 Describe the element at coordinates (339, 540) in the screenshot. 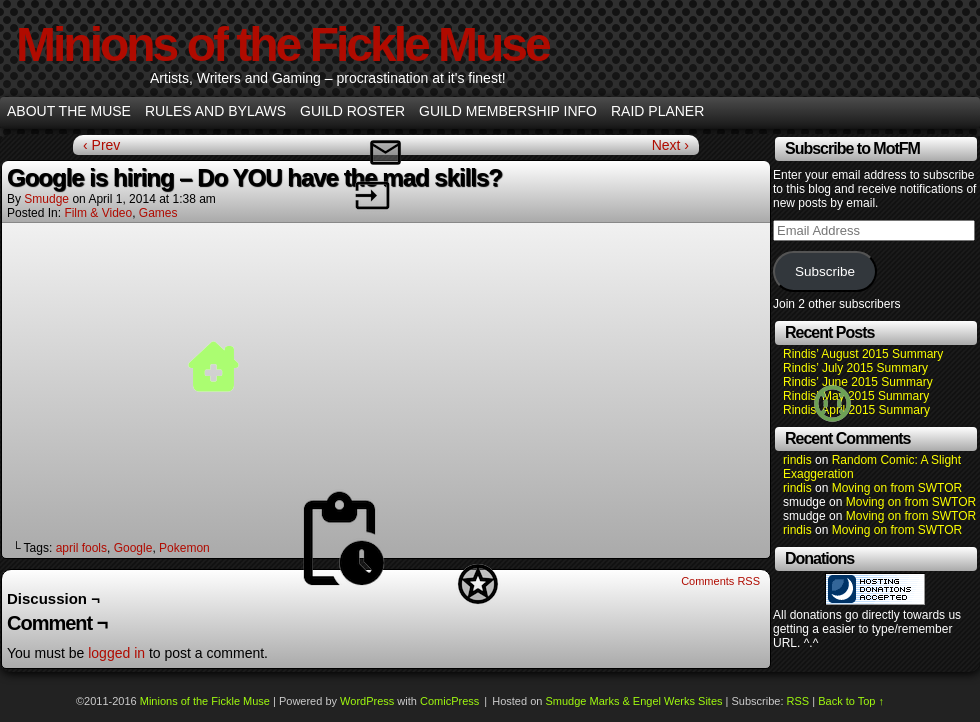

I see `view tasks awaiting completion` at that location.